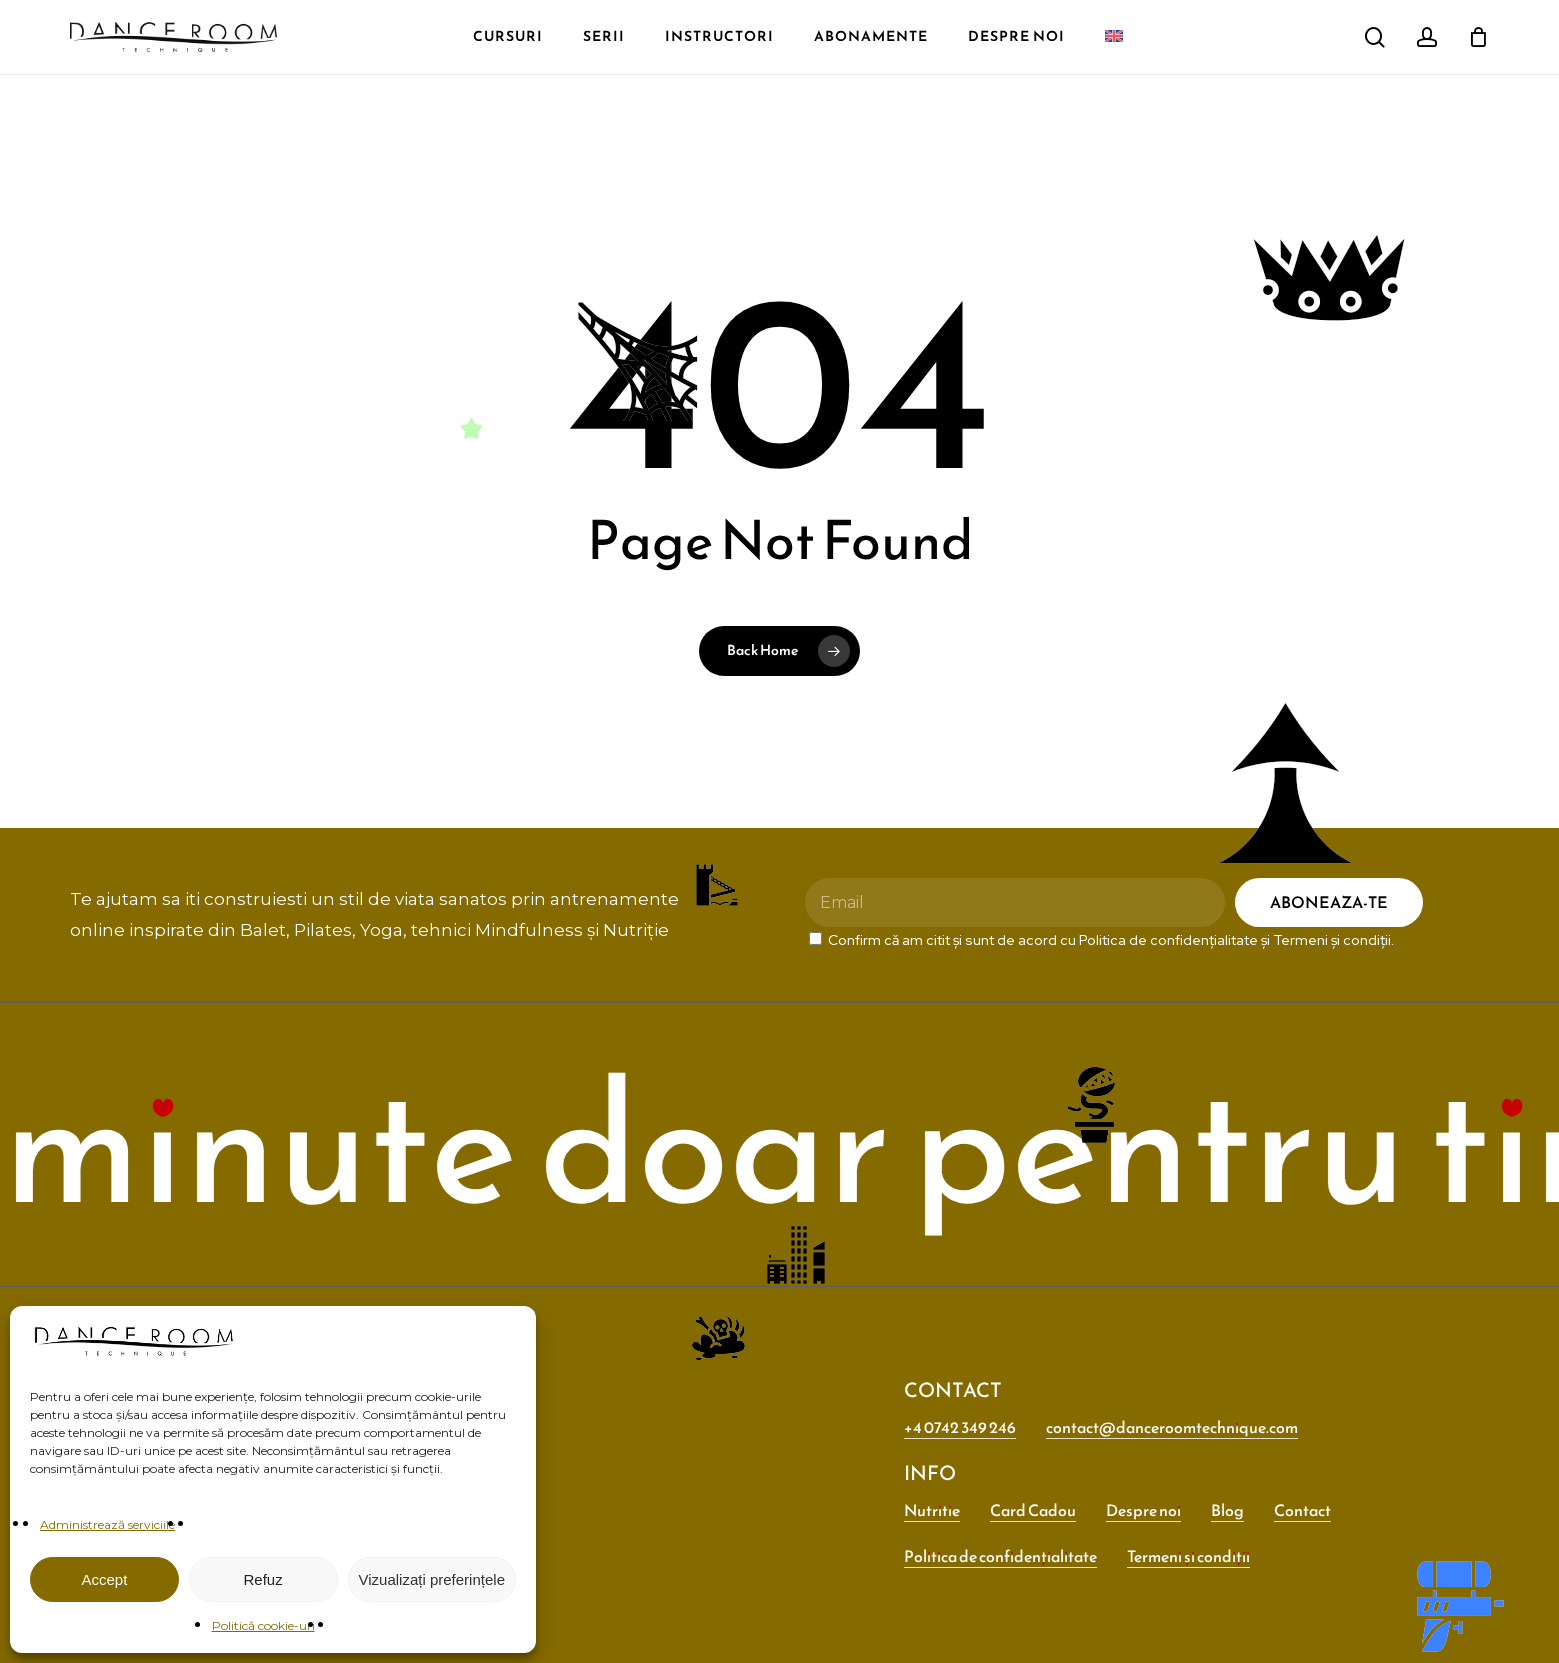  Describe the element at coordinates (1285, 781) in the screenshot. I see `view growth metrics or progress` at that location.